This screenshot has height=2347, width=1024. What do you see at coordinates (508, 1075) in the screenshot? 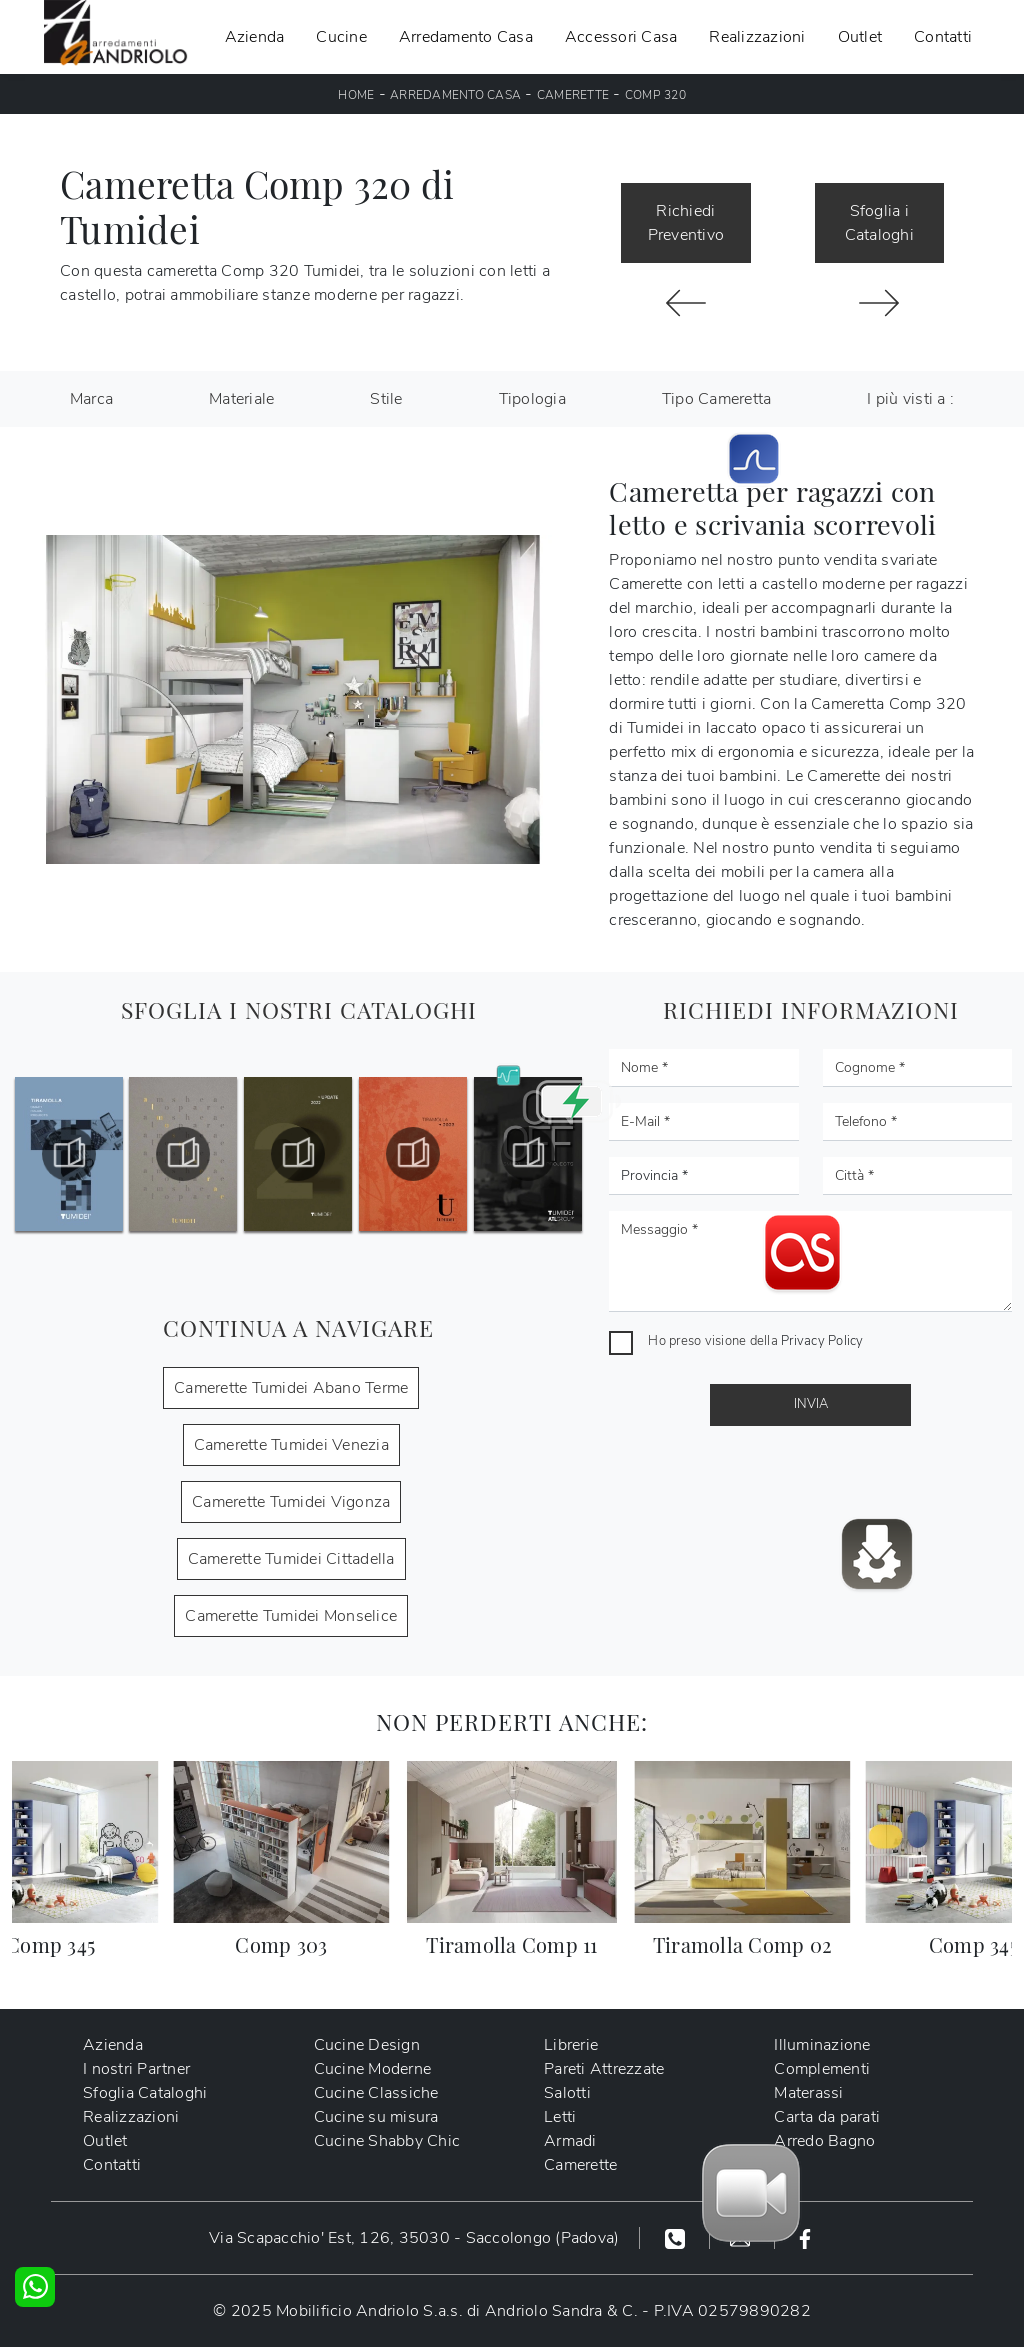
I see `open system resource usage monitor` at bounding box center [508, 1075].